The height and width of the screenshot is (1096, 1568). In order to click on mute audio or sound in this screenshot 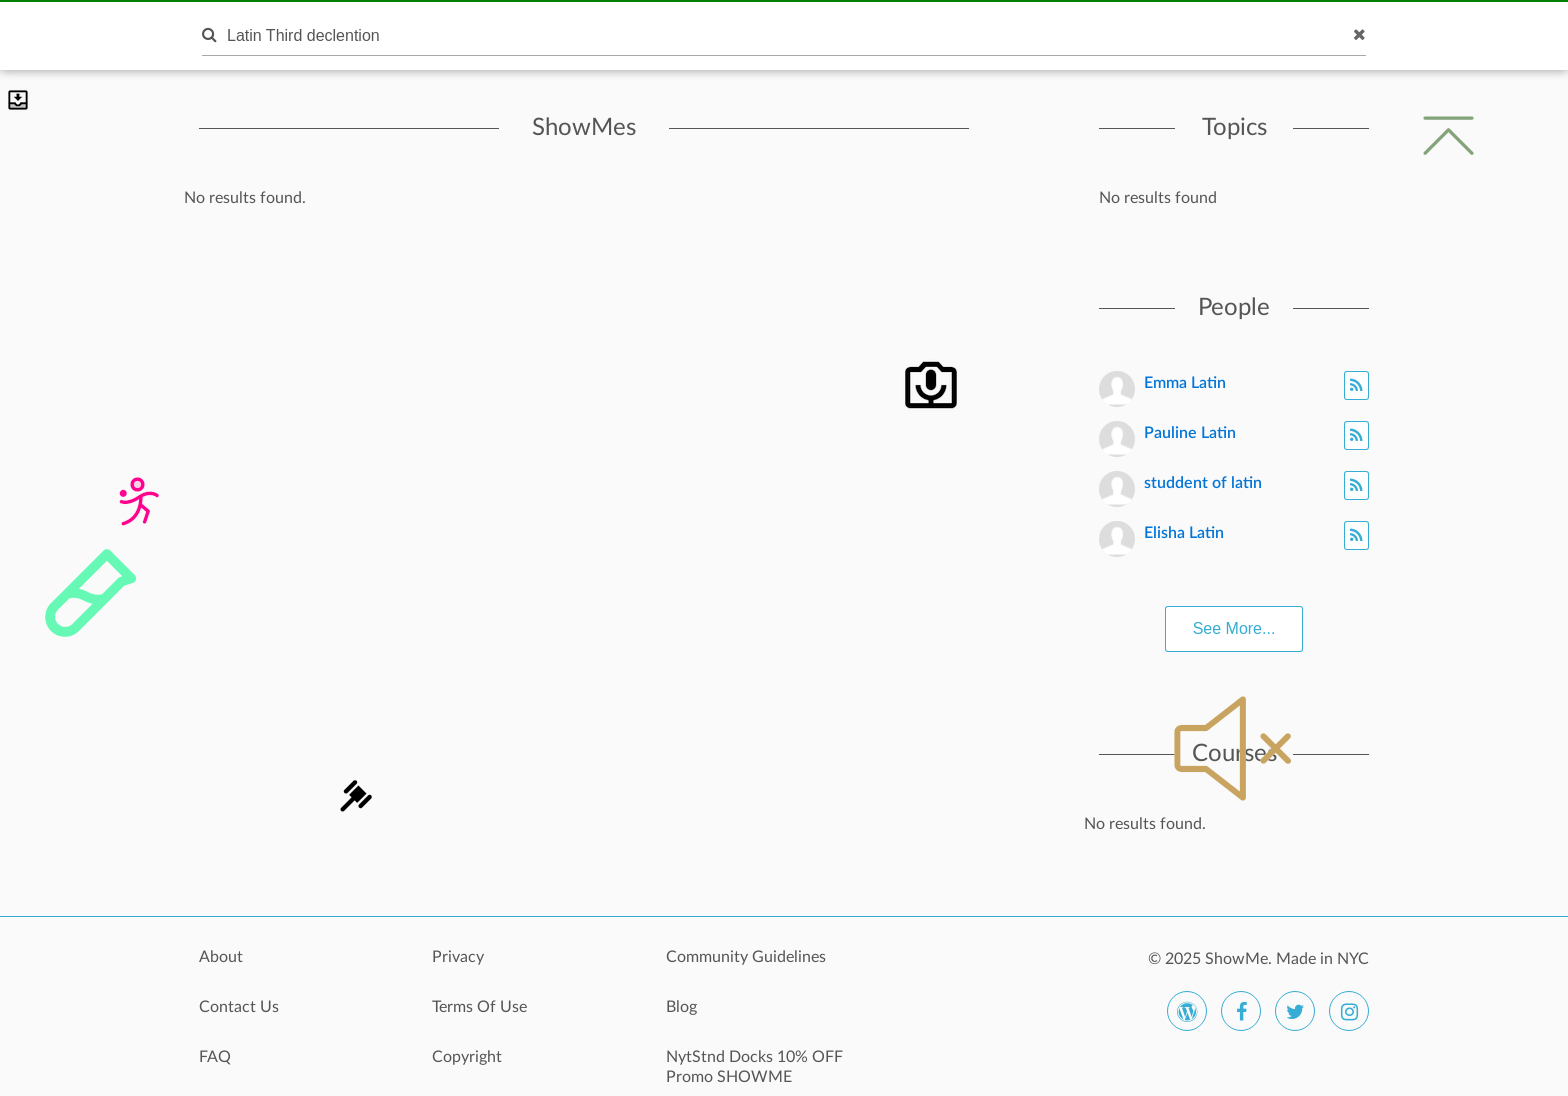, I will do `click(1226, 748)`.